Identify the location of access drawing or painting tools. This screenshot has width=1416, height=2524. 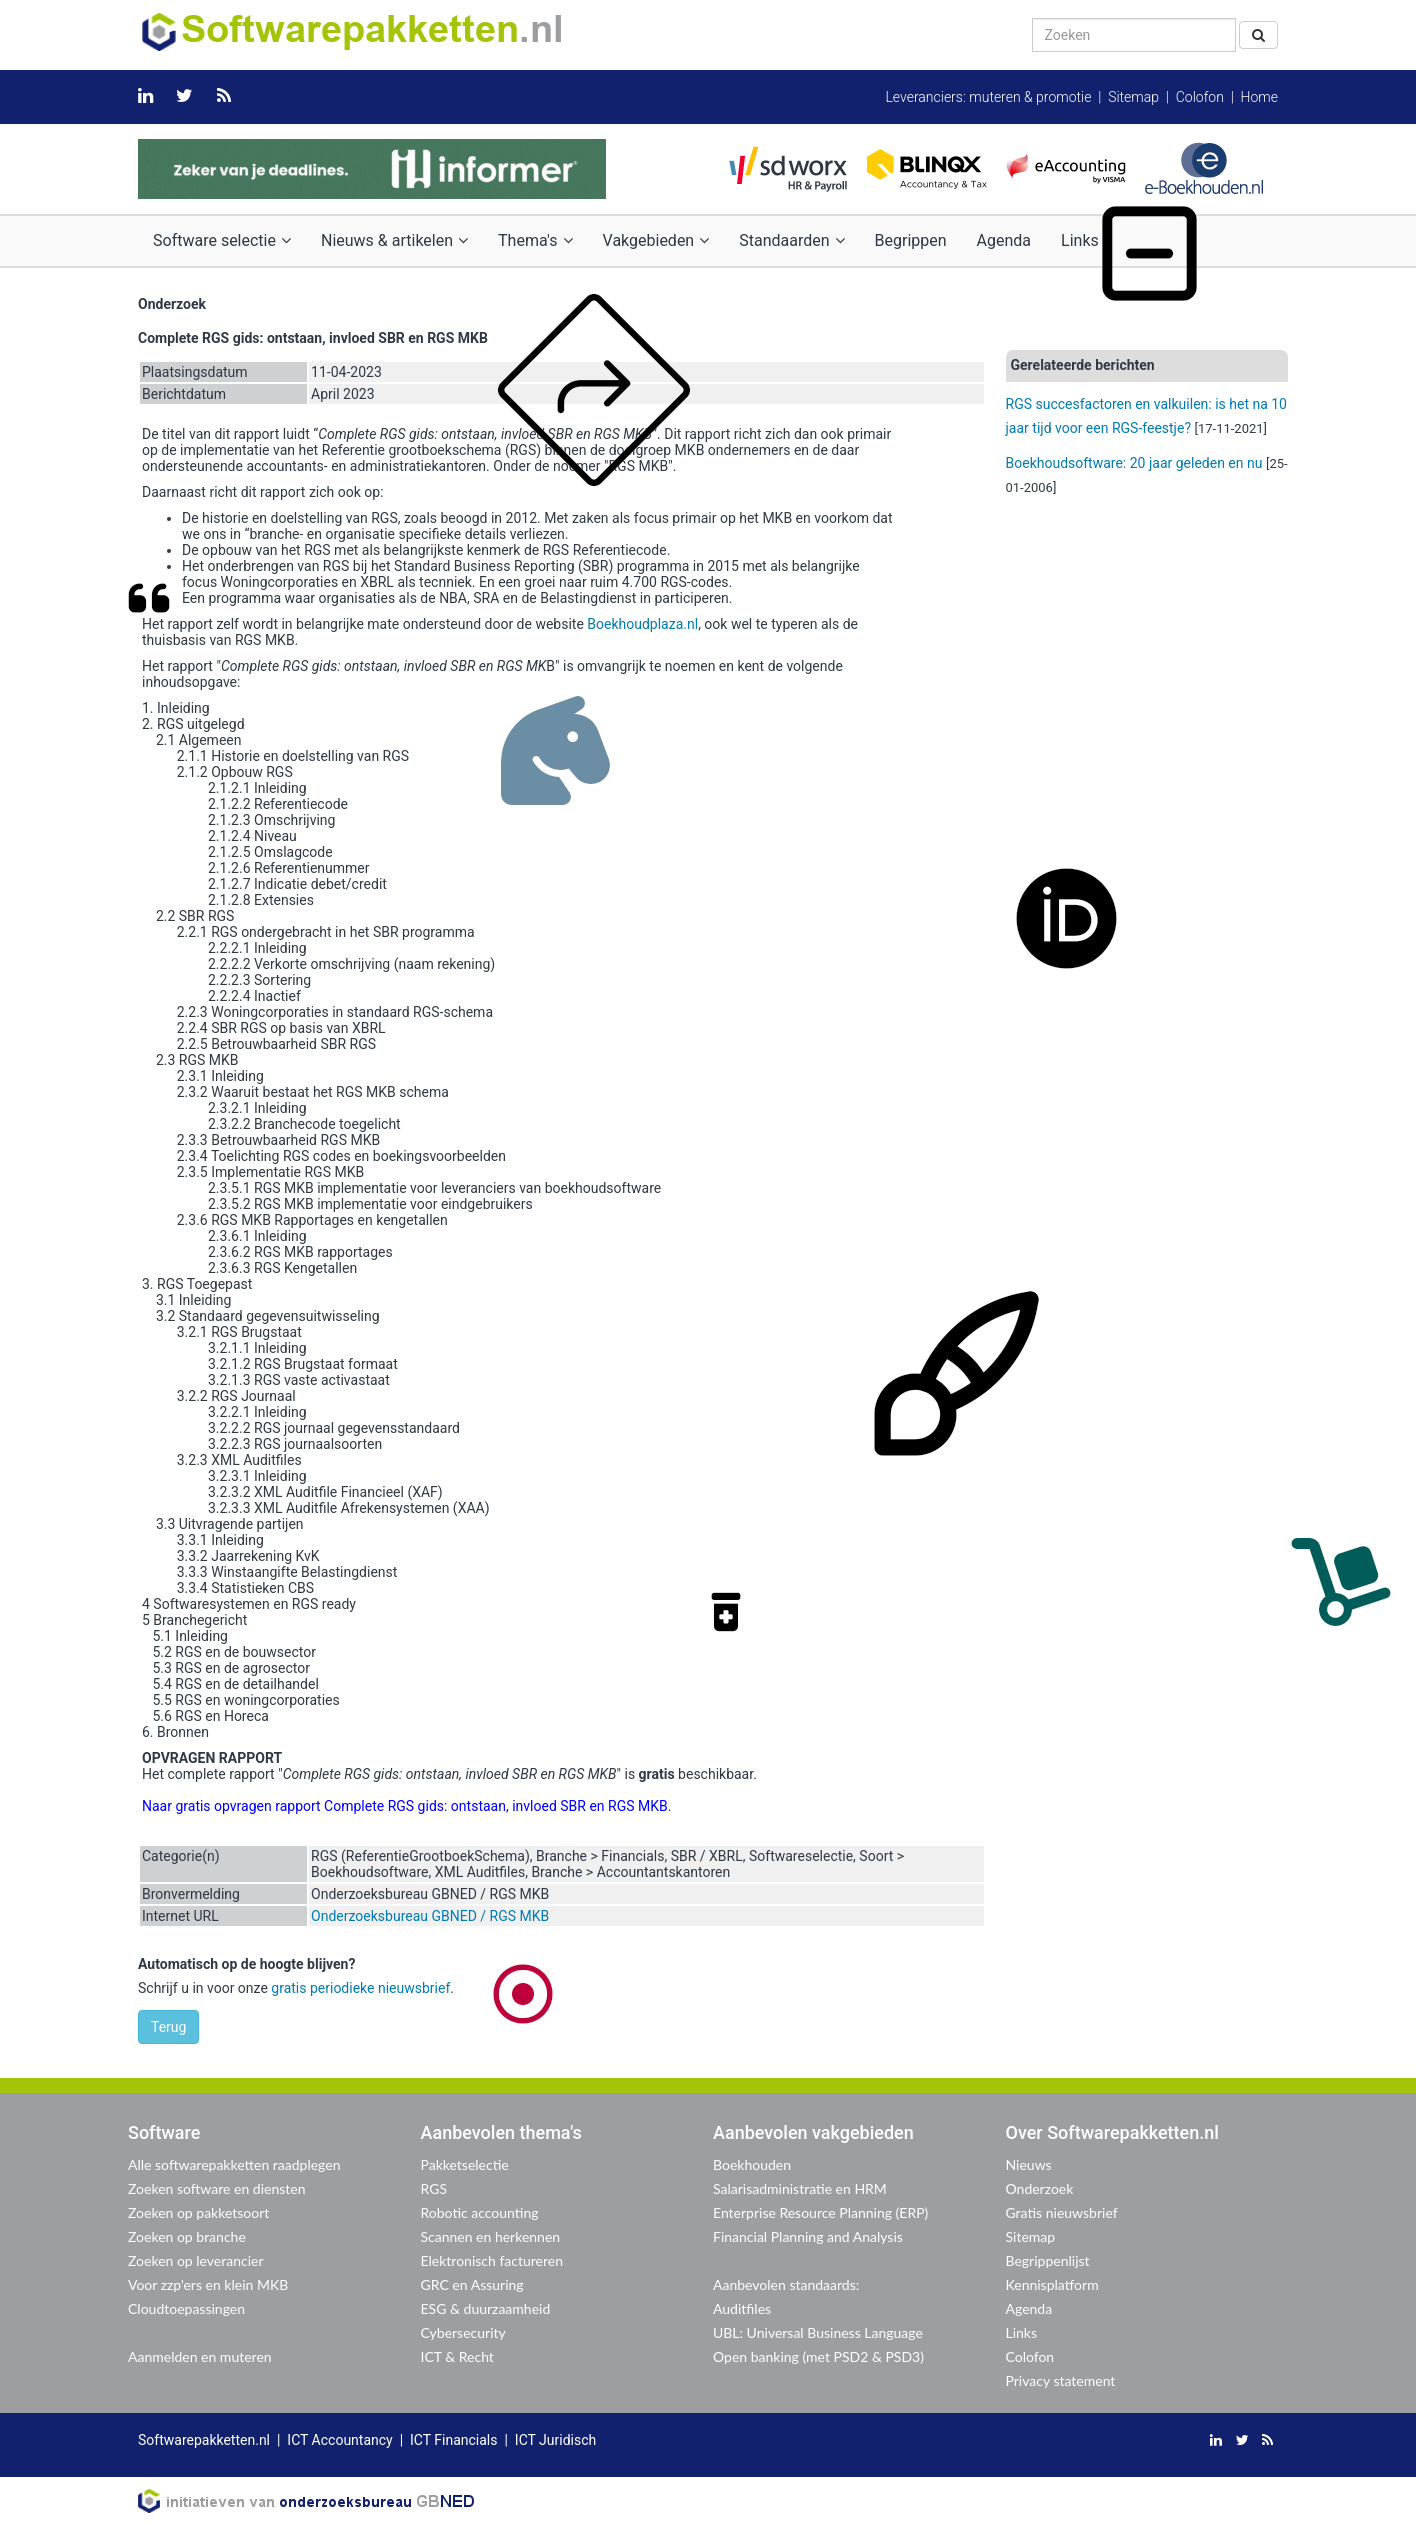
(956, 1373).